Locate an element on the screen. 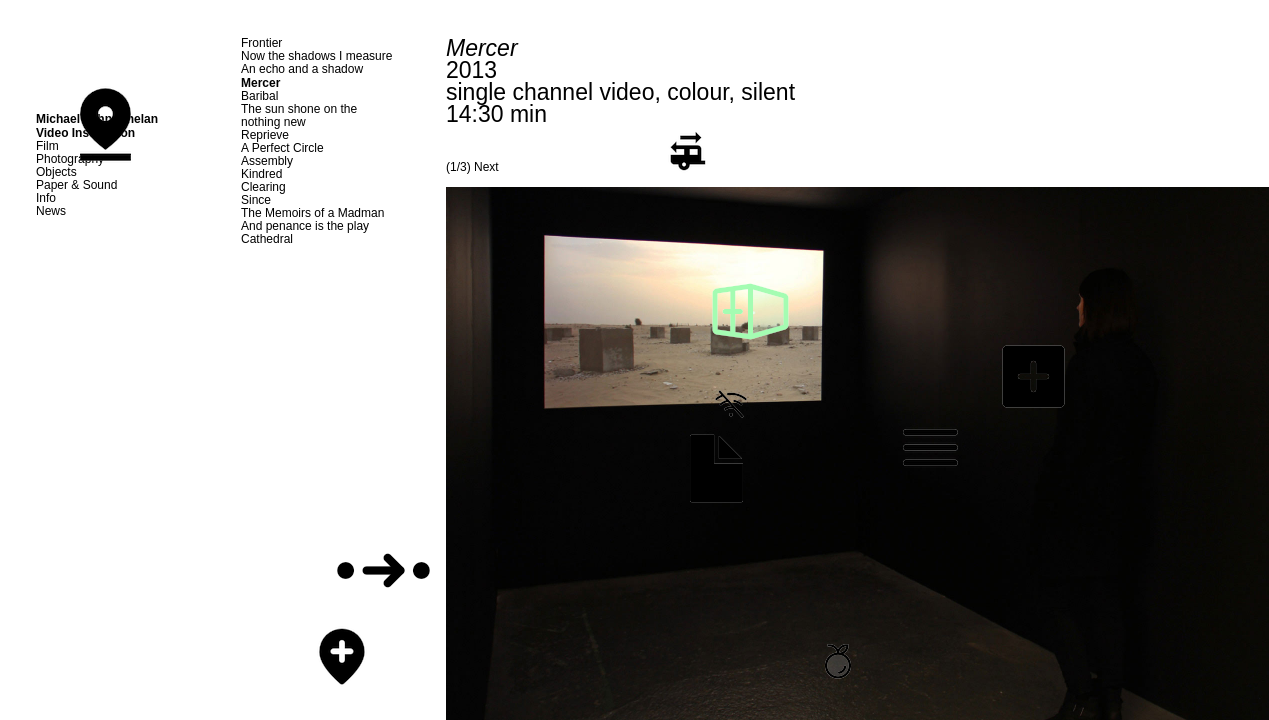 The image size is (1269, 720). view document details is located at coordinates (716, 468).